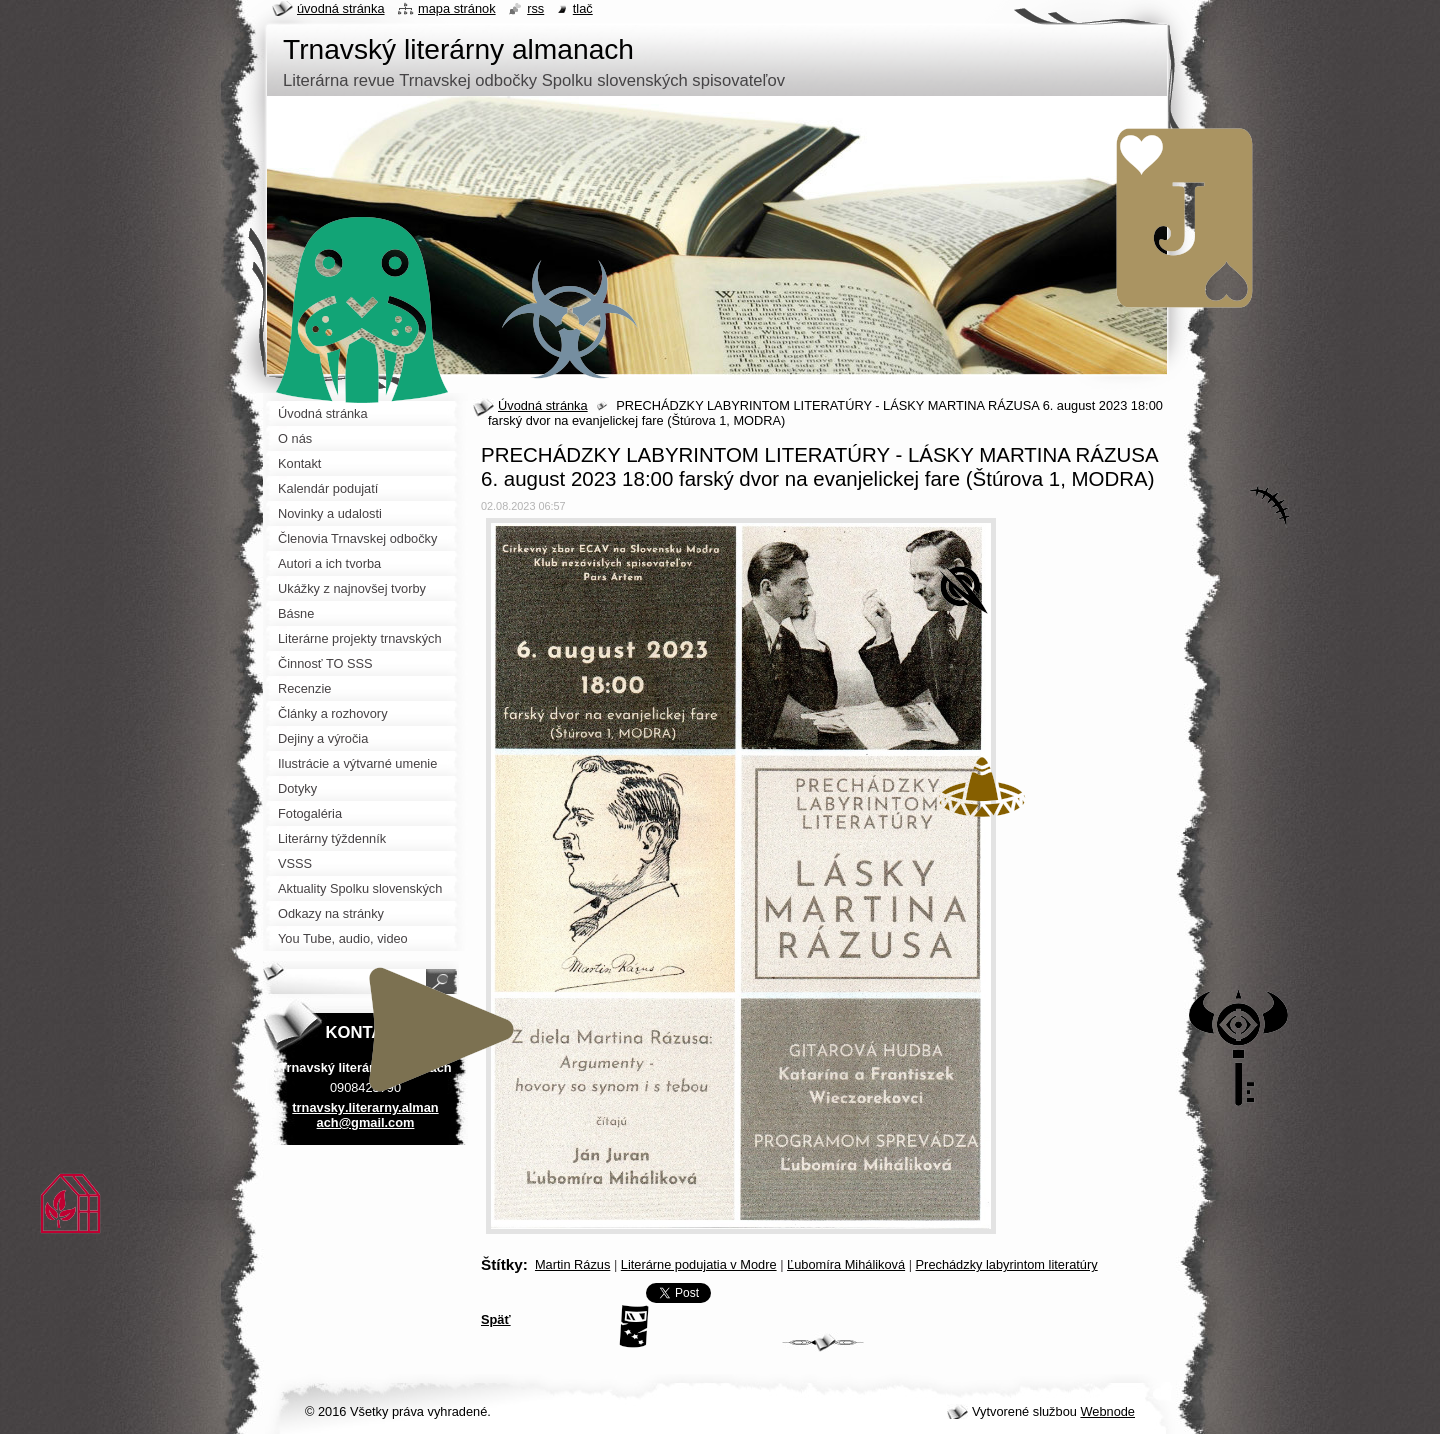 This screenshot has width=1440, height=1434. I want to click on walrus character or avatar icon, so click(362, 310).